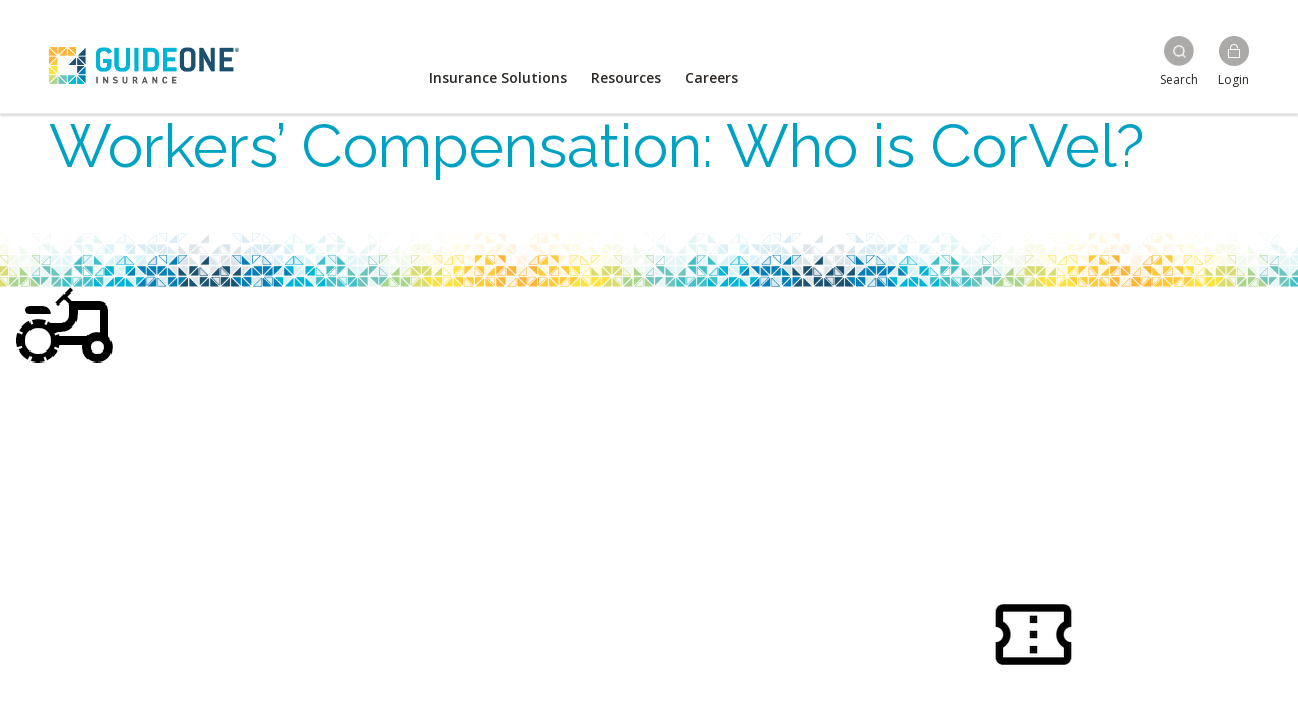 This screenshot has height=720, width=1298. Describe the element at coordinates (64, 327) in the screenshot. I see `access agriculture or farming features` at that location.